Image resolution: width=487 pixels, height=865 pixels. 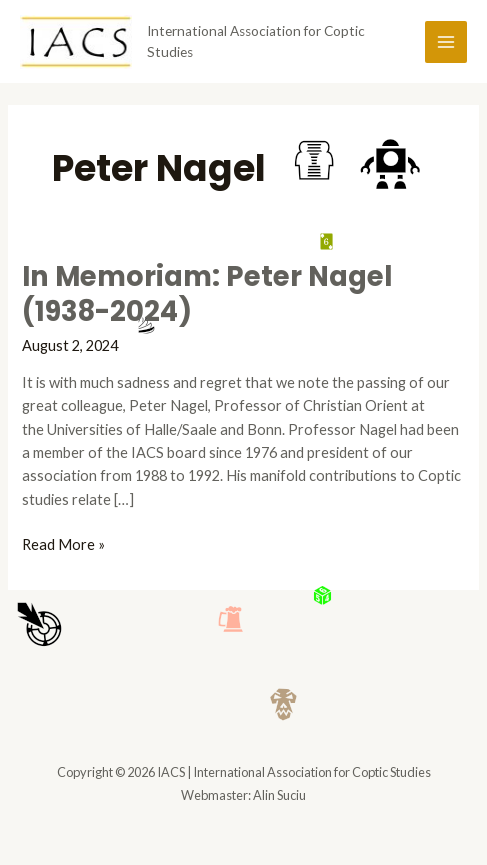 What do you see at coordinates (231, 619) in the screenshot?
I see `access a tavern or pub location in-game` at bounding box center [231, 619].